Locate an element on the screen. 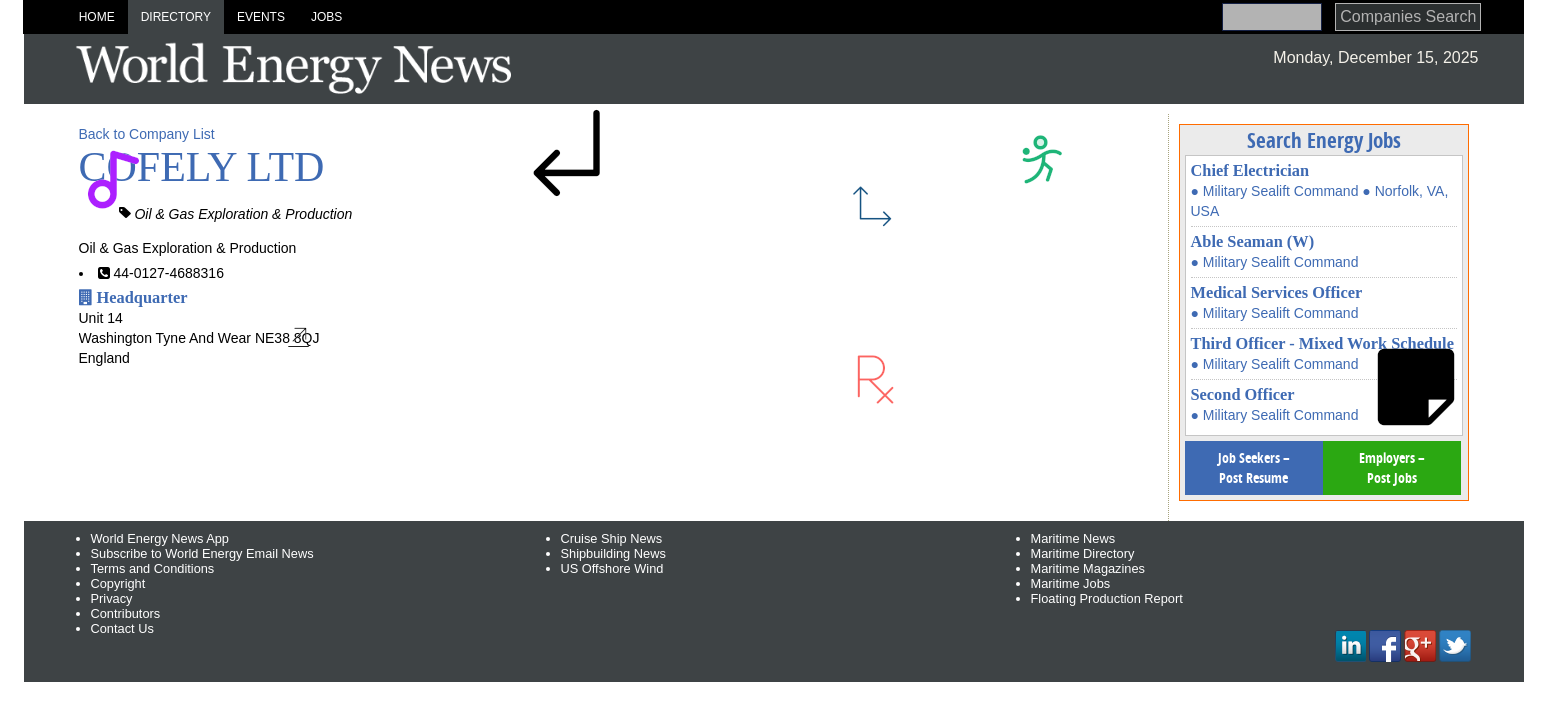 This screenshot has height=720, width=1547. return or enter key is located at coordinates (570, 153).